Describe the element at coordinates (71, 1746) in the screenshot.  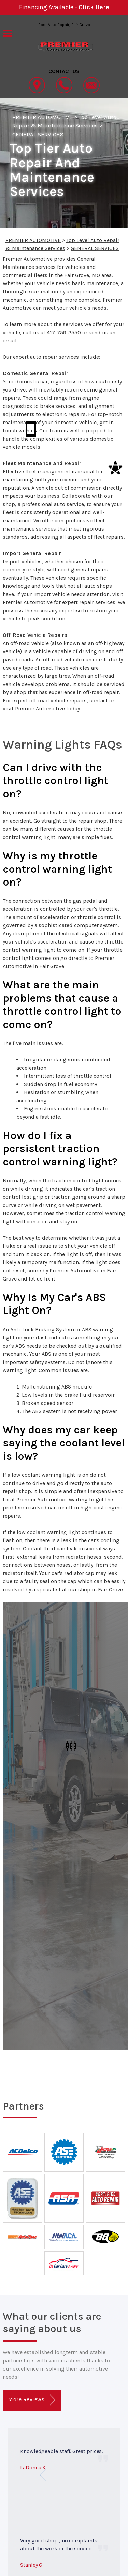
I see `configure audio/video input settings` at that location.